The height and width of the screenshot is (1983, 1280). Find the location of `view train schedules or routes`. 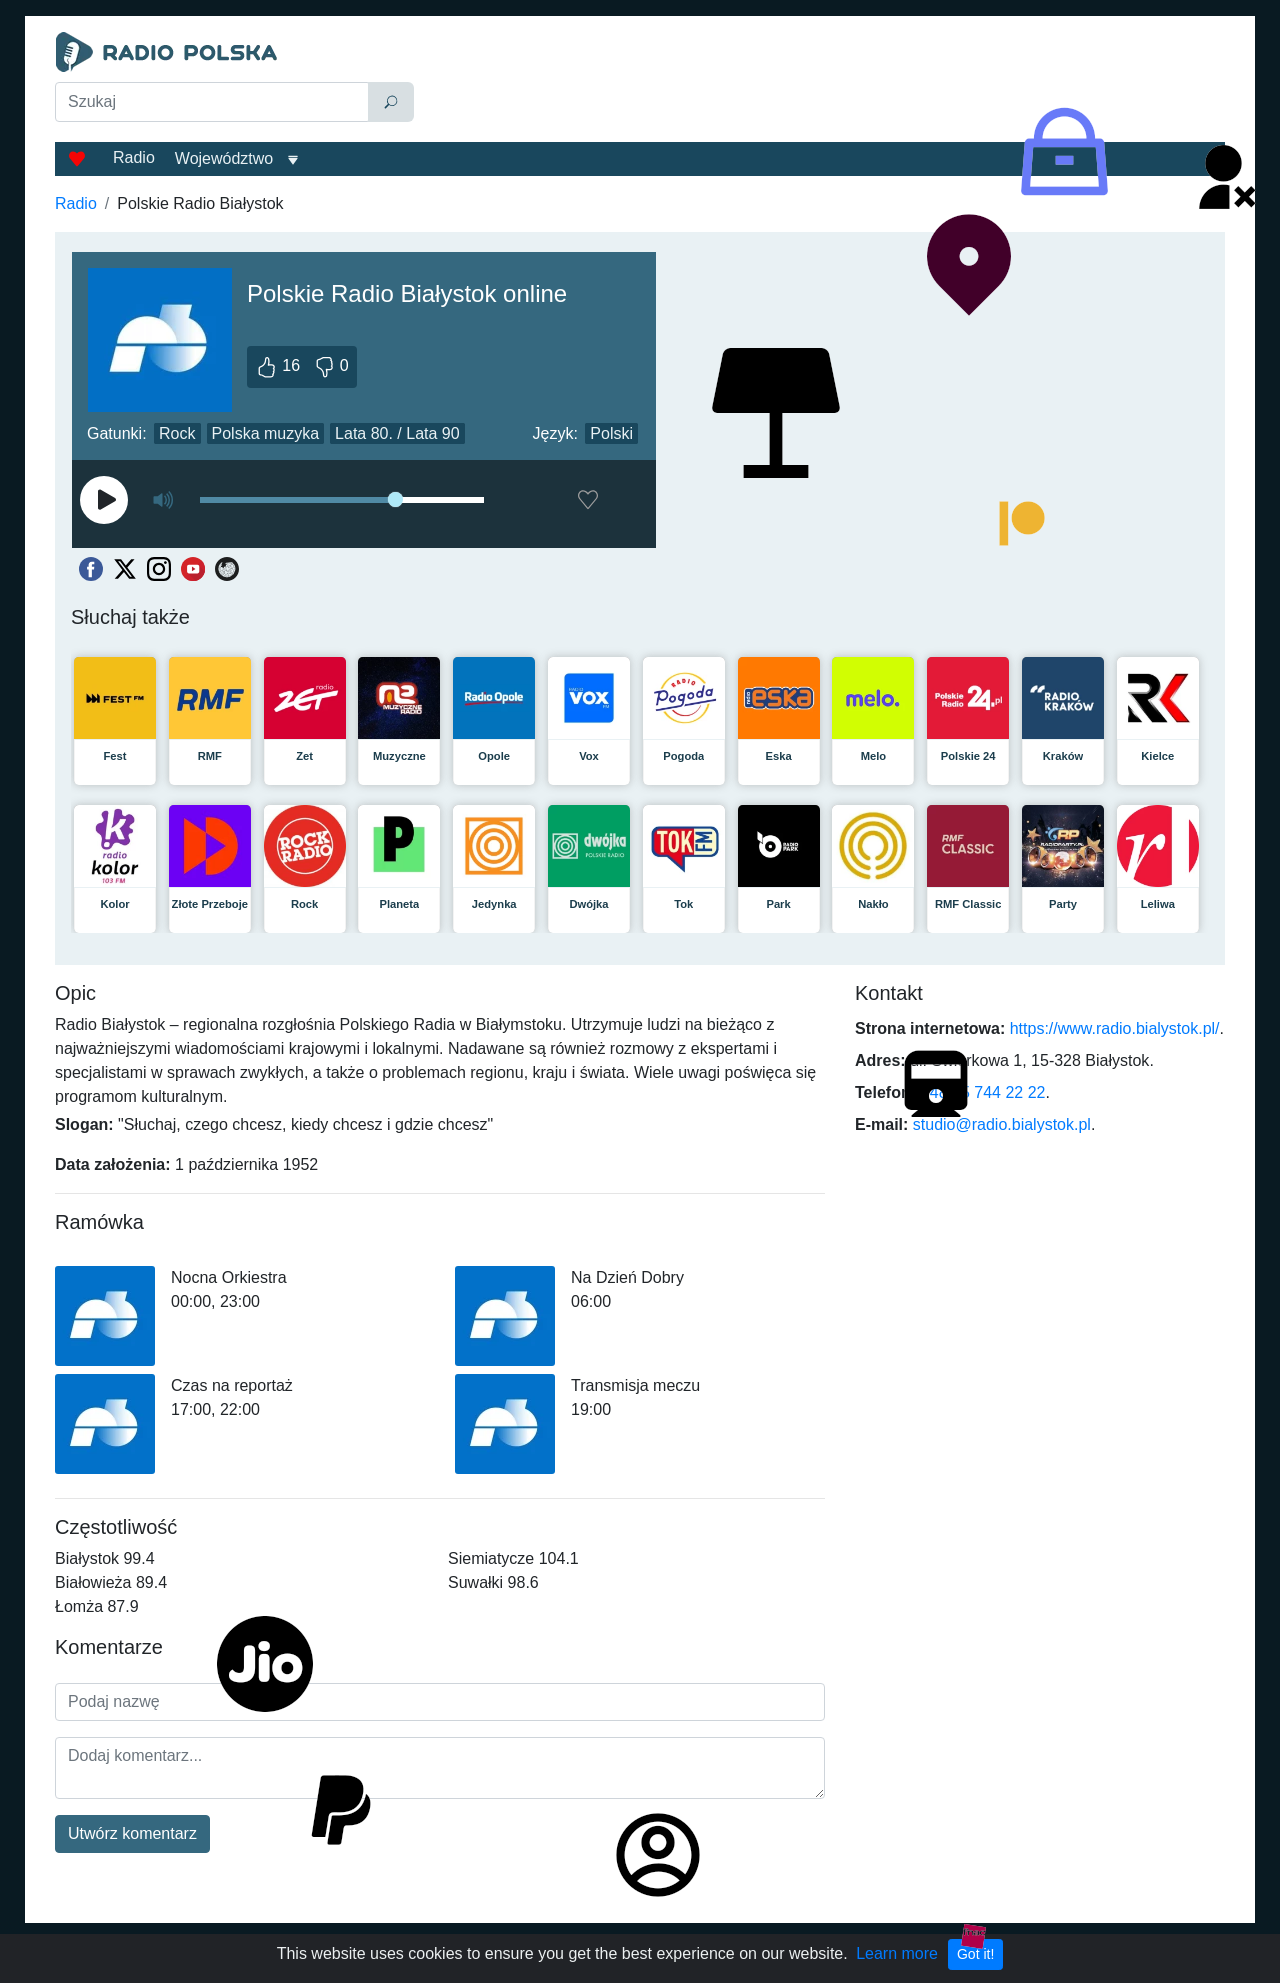

view train schedules or routes is located at coordinates (936, 1082).